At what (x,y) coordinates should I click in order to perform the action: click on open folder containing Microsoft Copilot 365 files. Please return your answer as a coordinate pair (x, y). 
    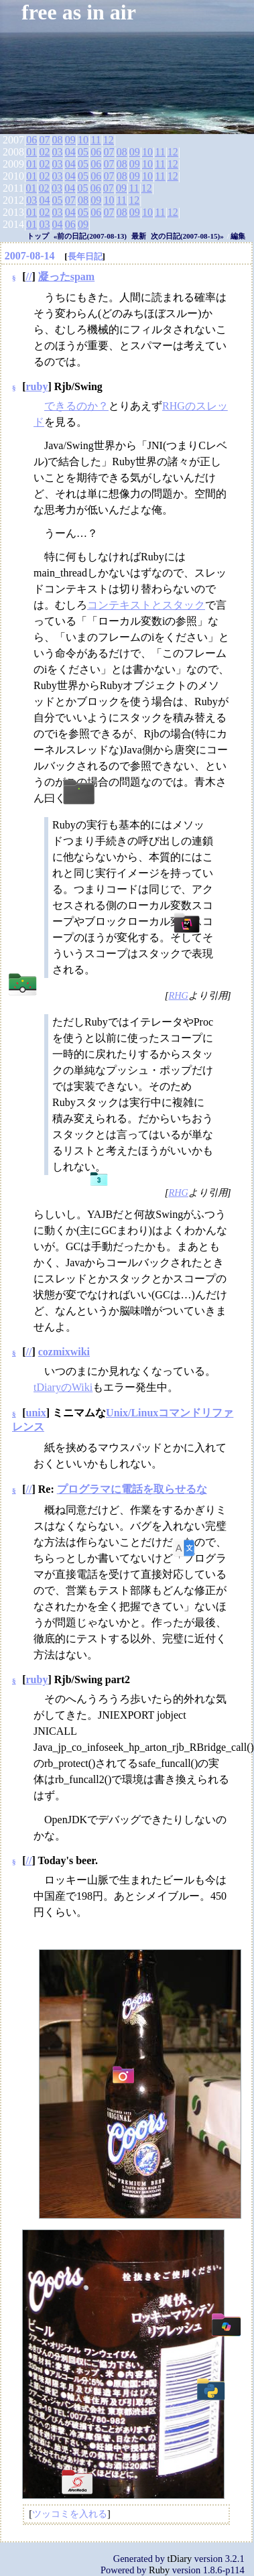
    Looking at the image, I should click on (226, 2325).